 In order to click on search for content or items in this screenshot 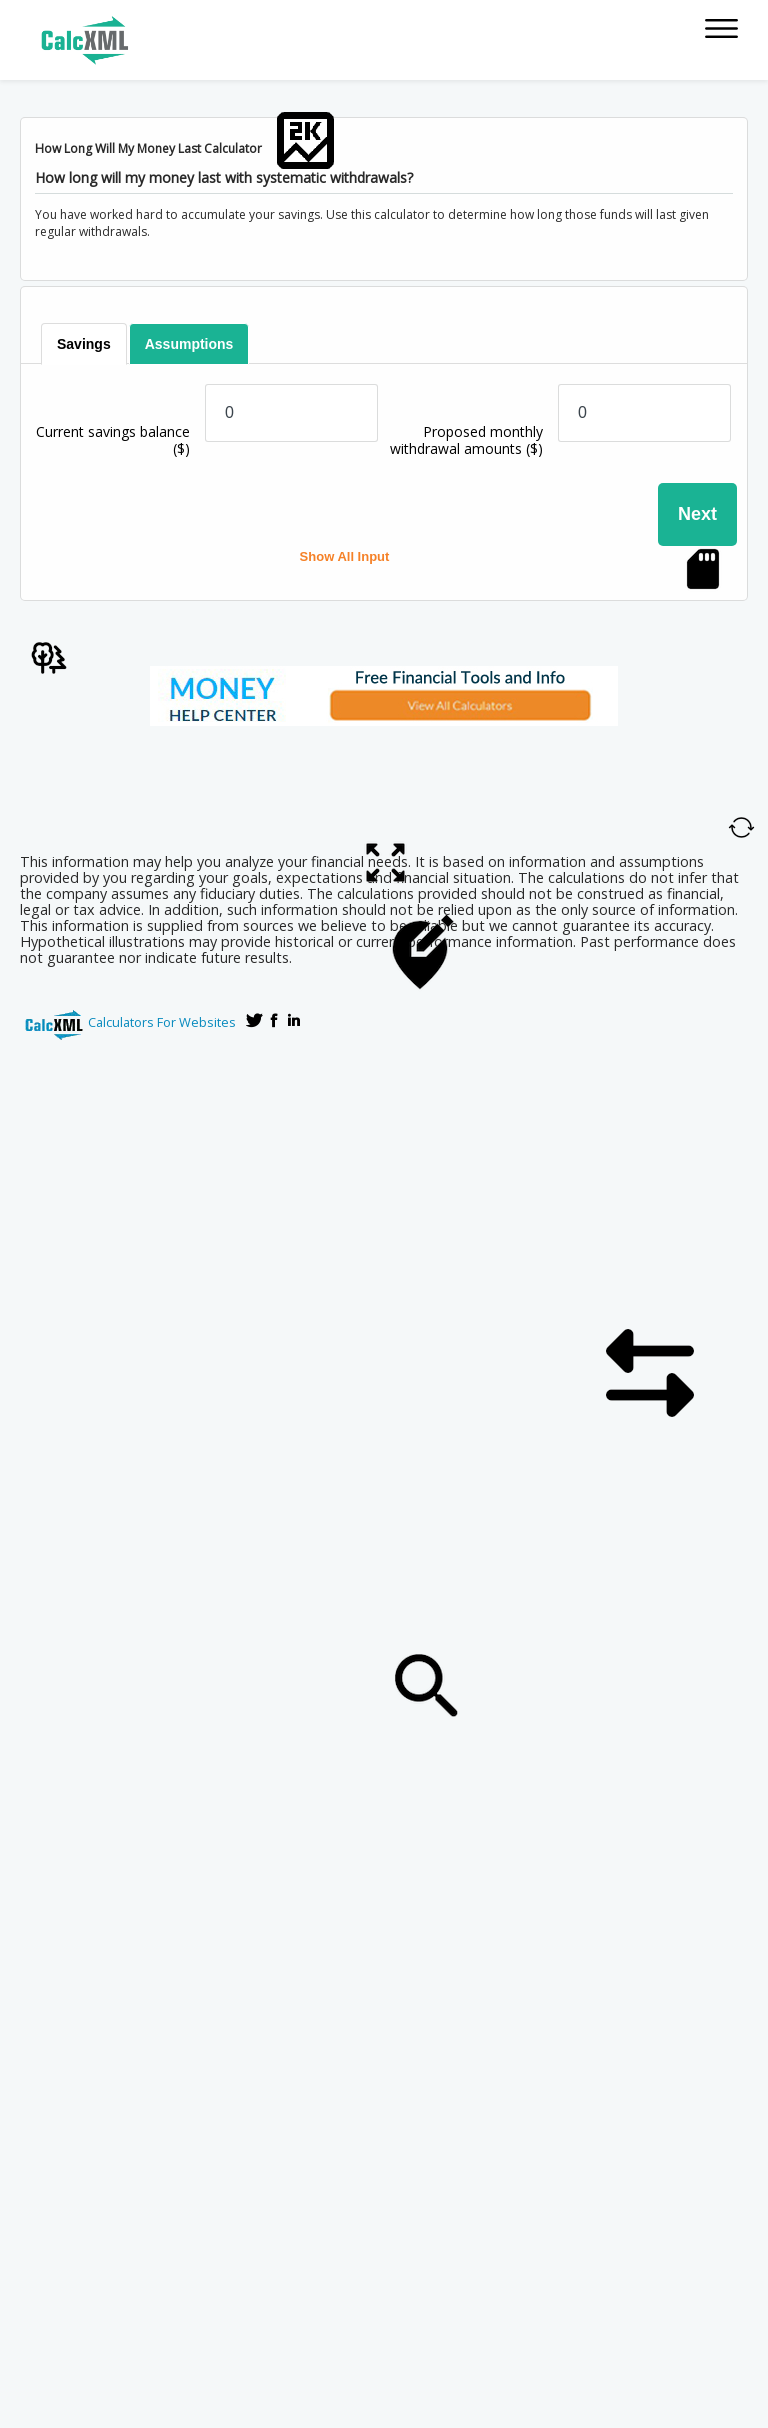, I will do `click(428, 1687)`.